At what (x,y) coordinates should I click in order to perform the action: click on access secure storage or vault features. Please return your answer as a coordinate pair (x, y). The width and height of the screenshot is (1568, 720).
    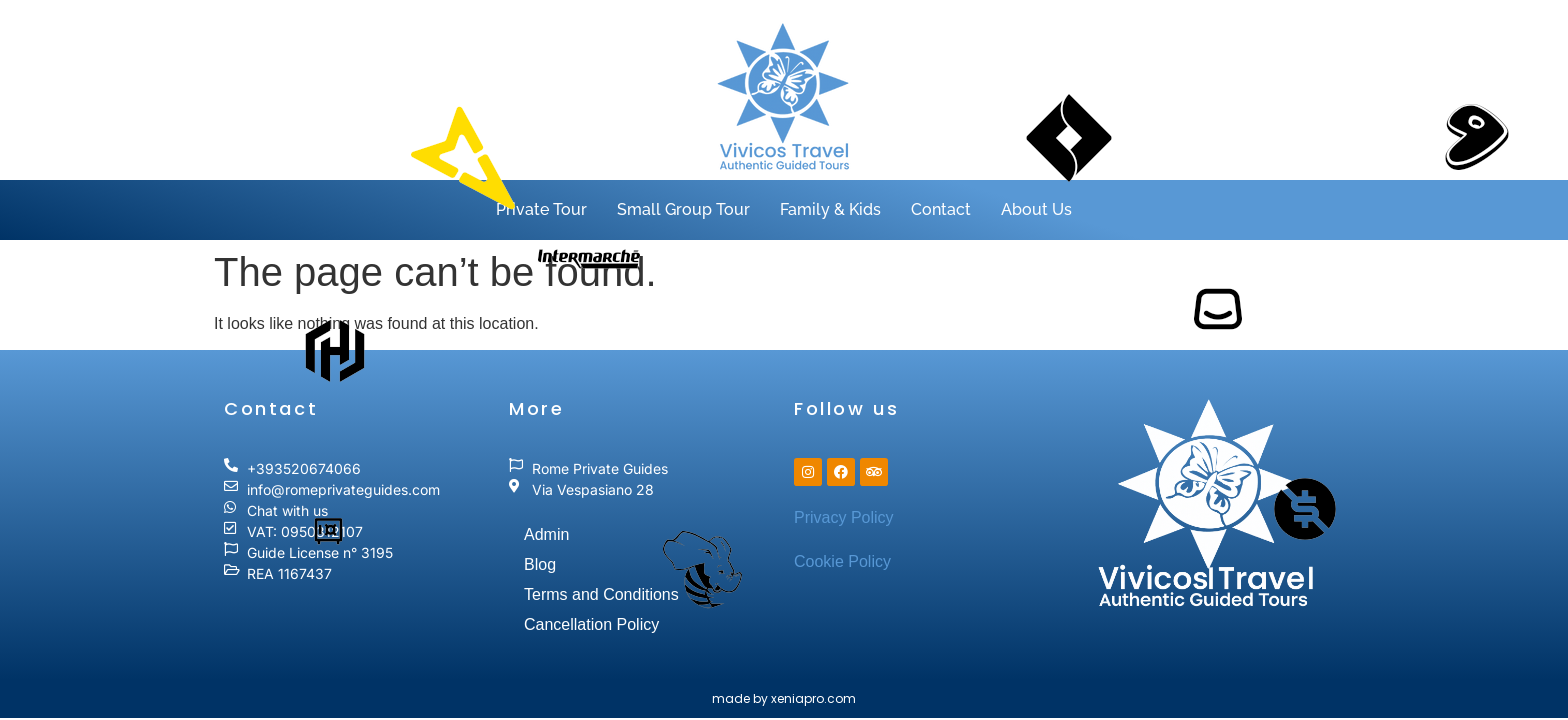
    Looking at the image, I should click on (328, 530).